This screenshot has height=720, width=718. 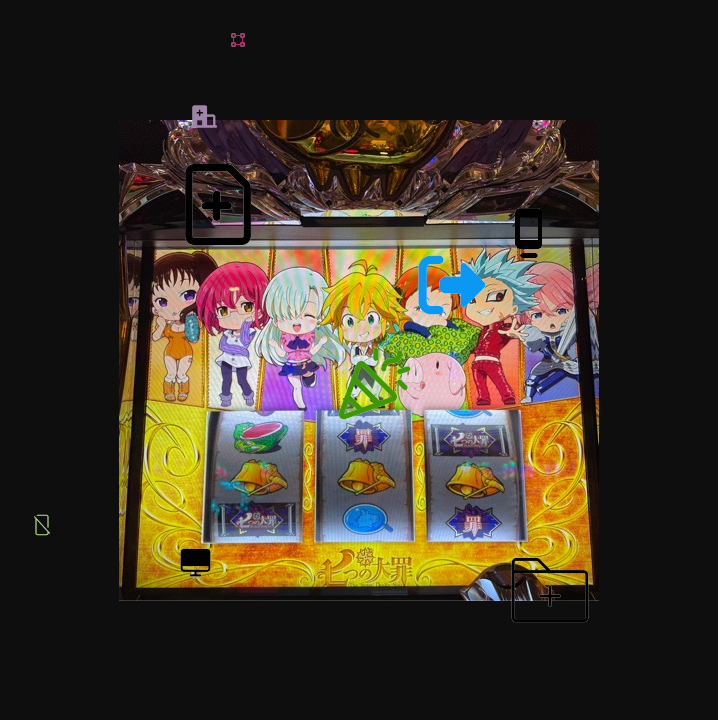 What do you see at coordinates (238, 40) in the screenshot?
I see `select or resize an object's boundaries` at bounding box center [238, 40].